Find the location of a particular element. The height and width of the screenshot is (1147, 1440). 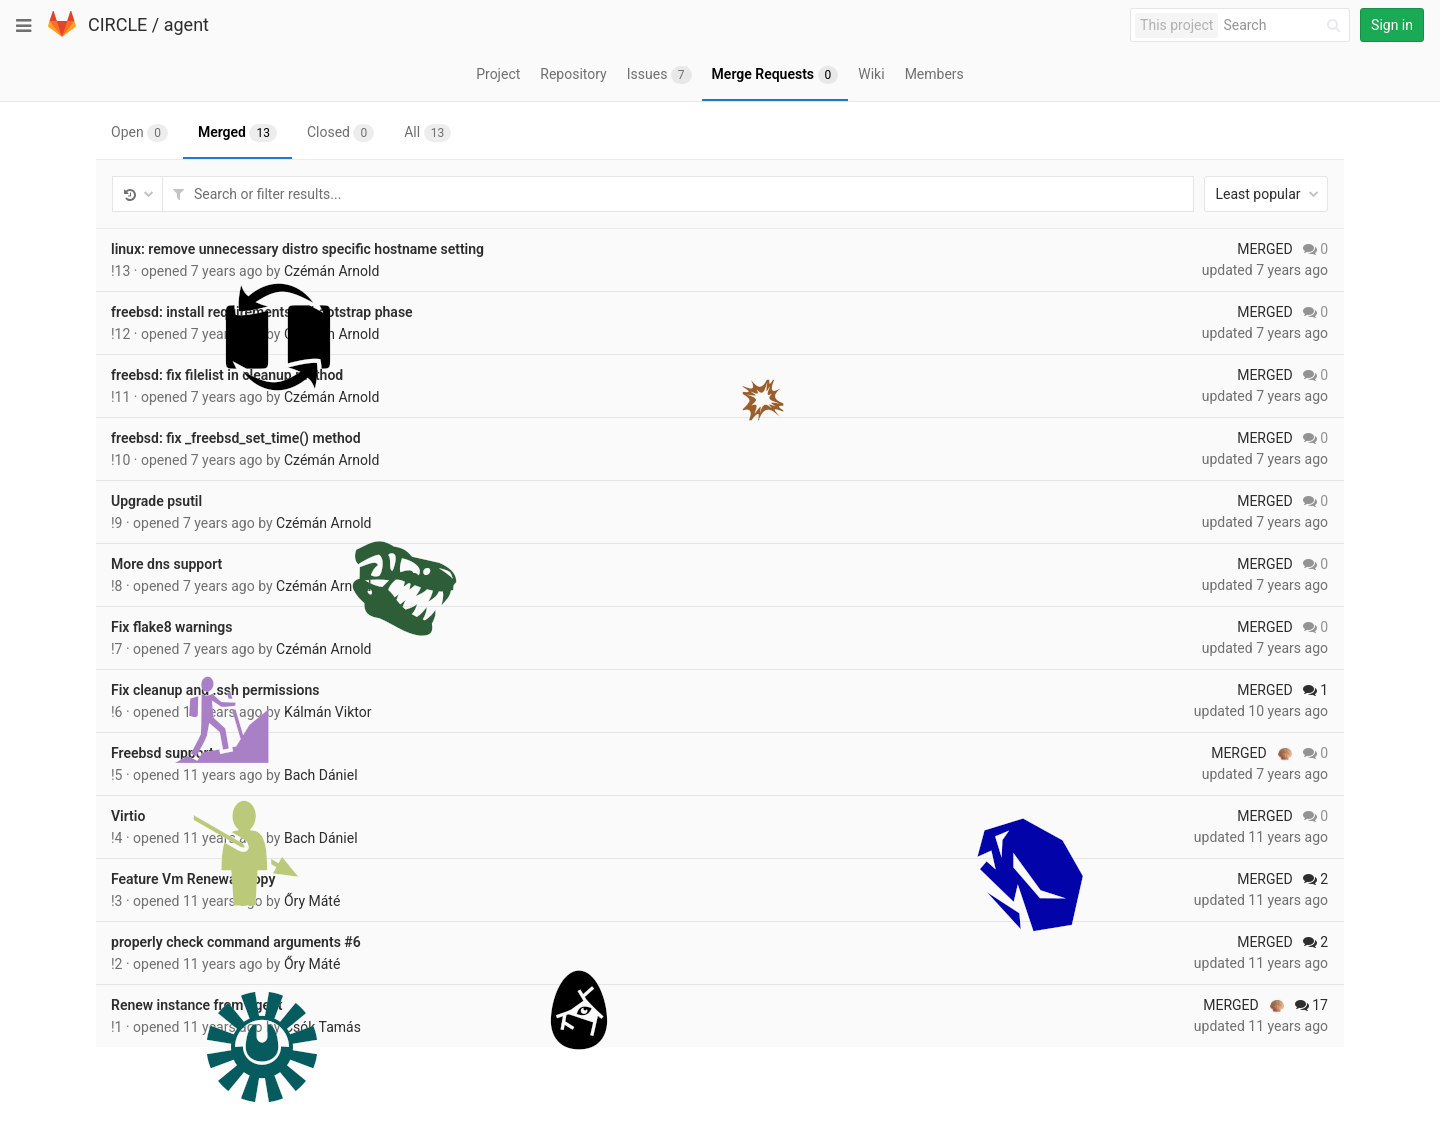

view creature or monster egg details is located at coordinates (579, 1010).